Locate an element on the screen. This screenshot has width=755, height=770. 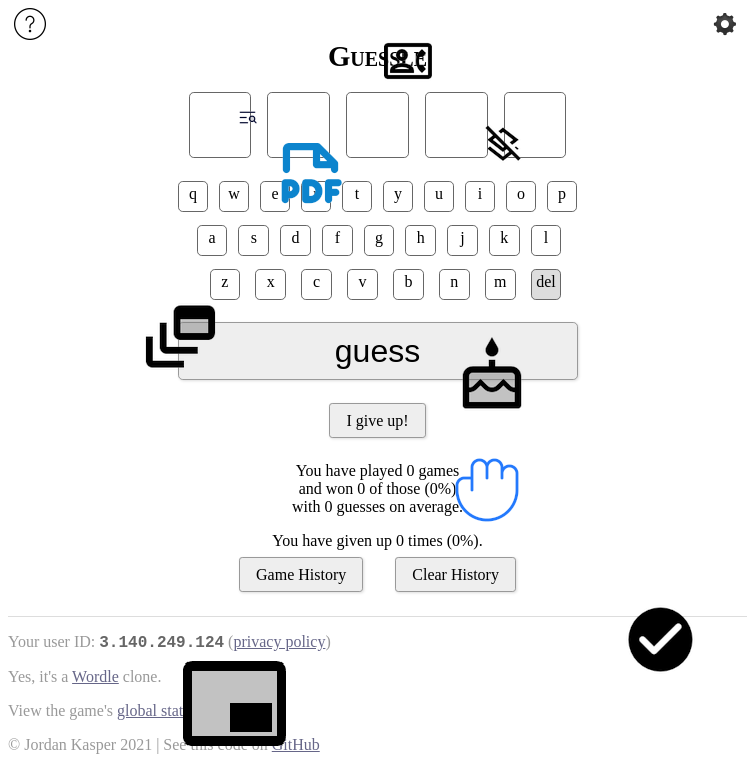
drag to reposition an element is located at coordinates (487, 481).